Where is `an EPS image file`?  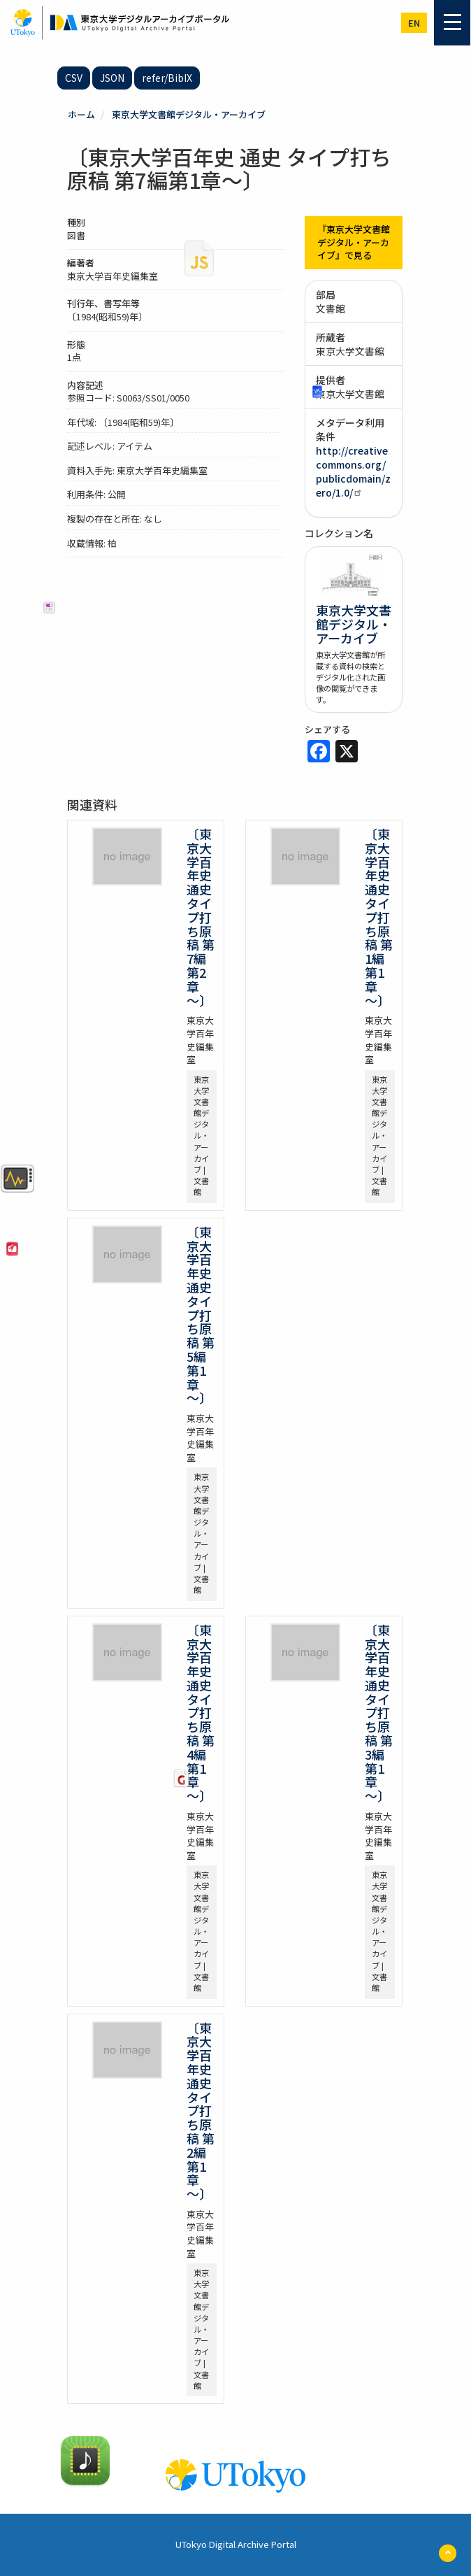
an EPS image file is located at coordinates (12, 1248).